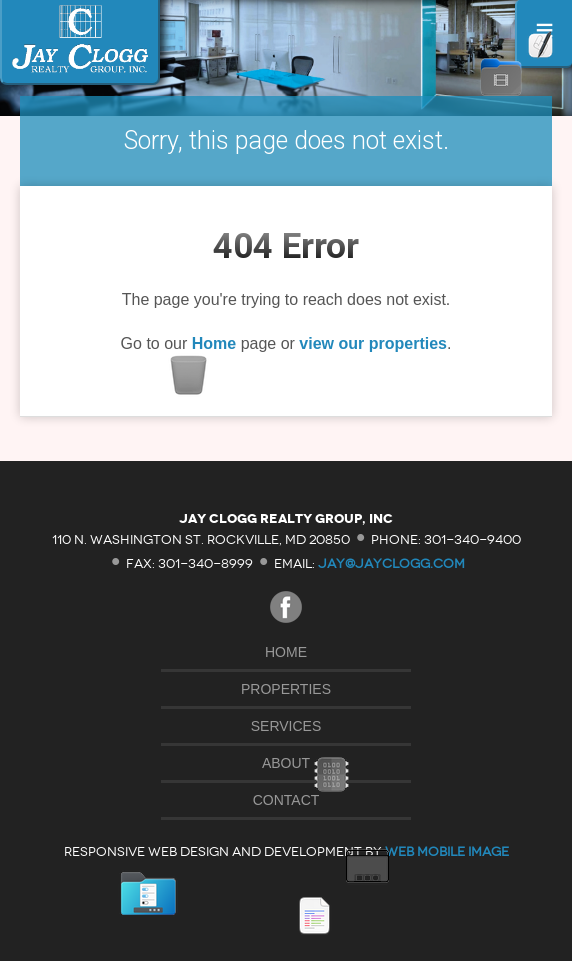 The image size is (572, 961). Describe the element at coordinates (501, 77) in the screenshot. I see `open your videos folder` at that location.